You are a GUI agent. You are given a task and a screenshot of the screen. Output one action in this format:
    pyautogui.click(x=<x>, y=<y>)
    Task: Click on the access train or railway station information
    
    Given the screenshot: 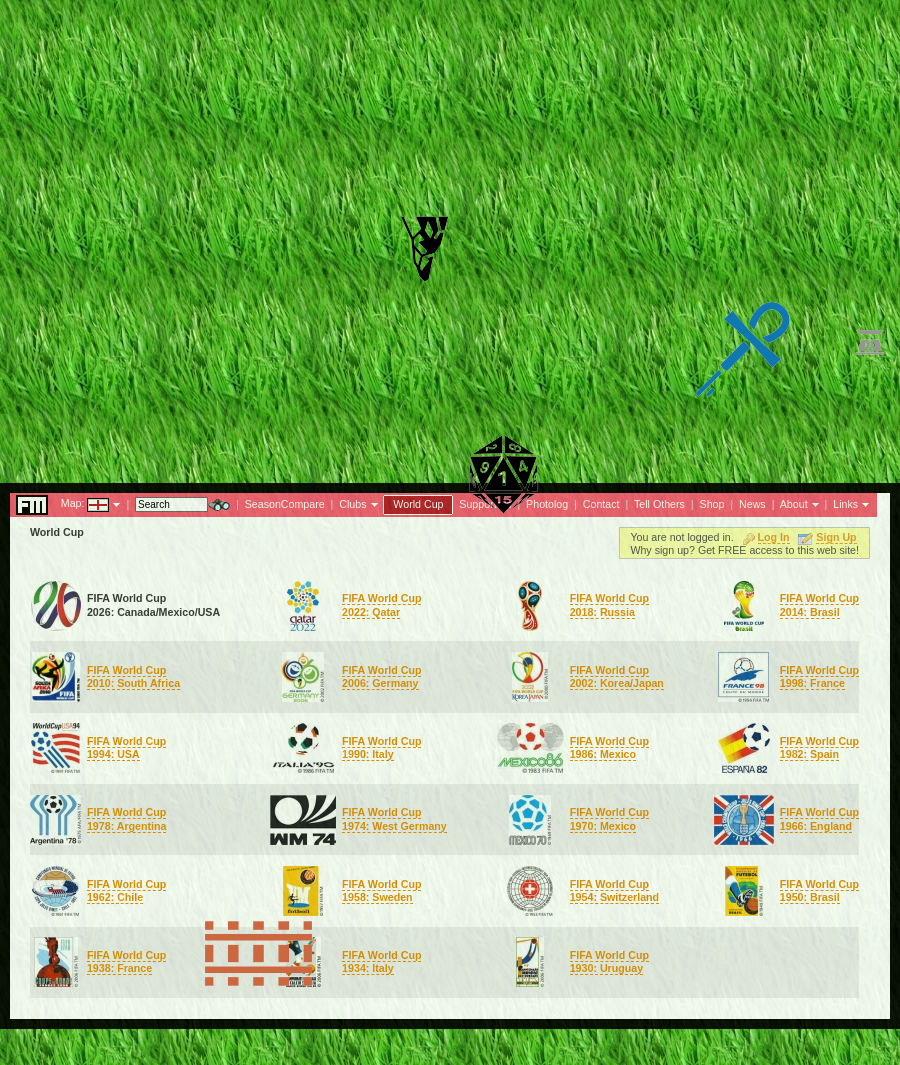 What is the action you would take?
    pyautogui.click(x=258, y=953)
    